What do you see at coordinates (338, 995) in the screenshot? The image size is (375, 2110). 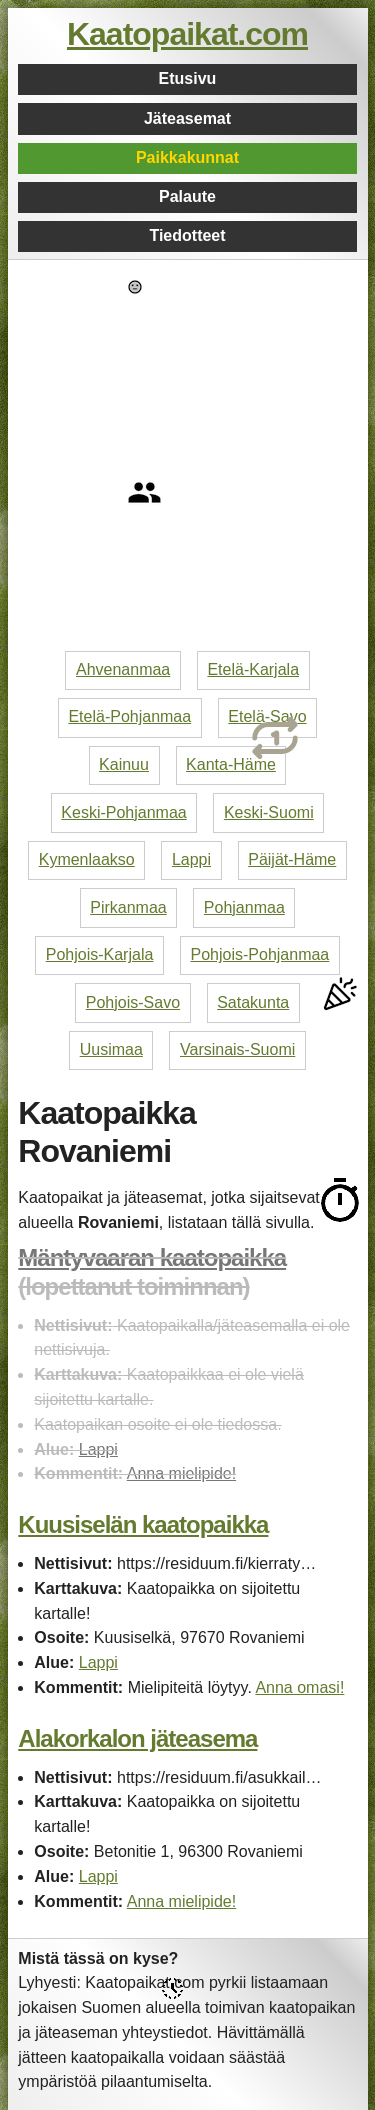 I see `indicates a celebration or achievement` at bounding box center [338, 995].